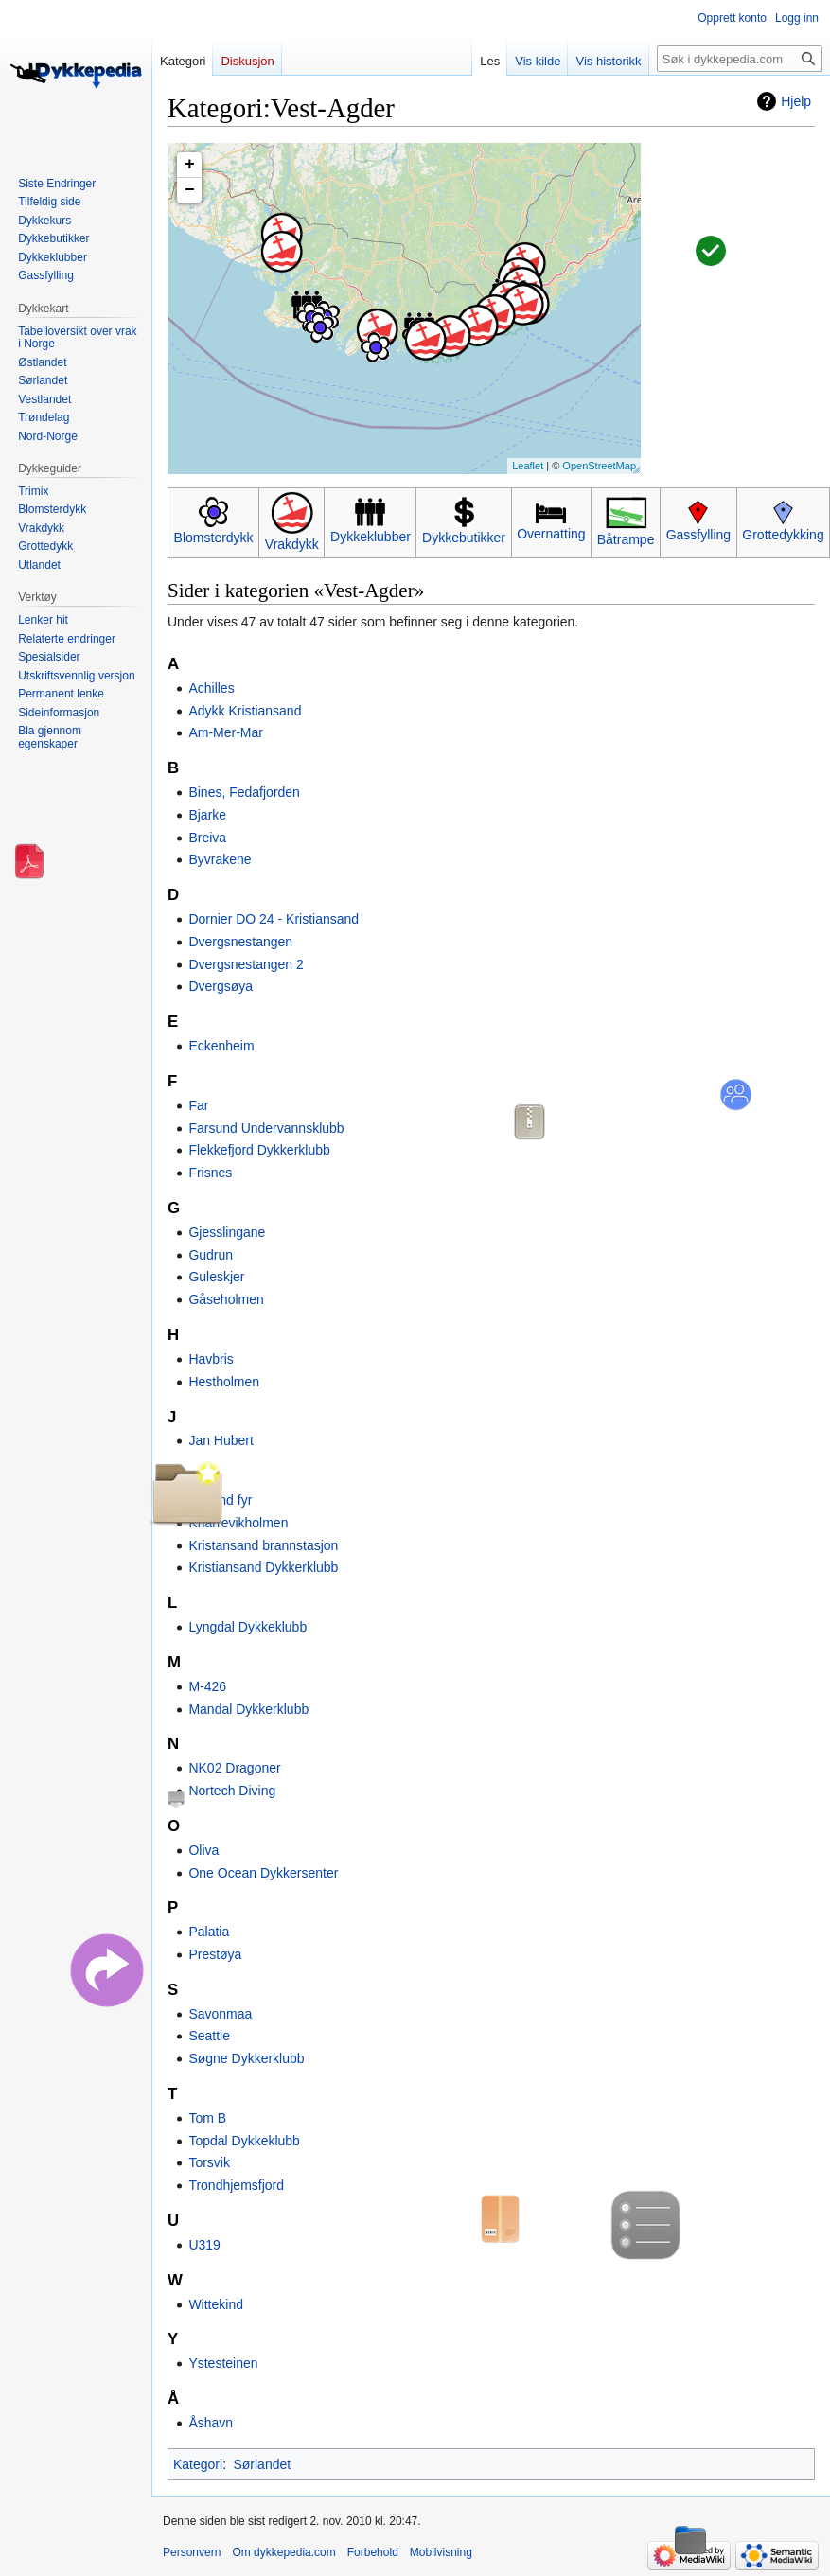  Describe the element at coordinates (500, 2218) in the screenshot. I see `open a package or archive file` at that location.